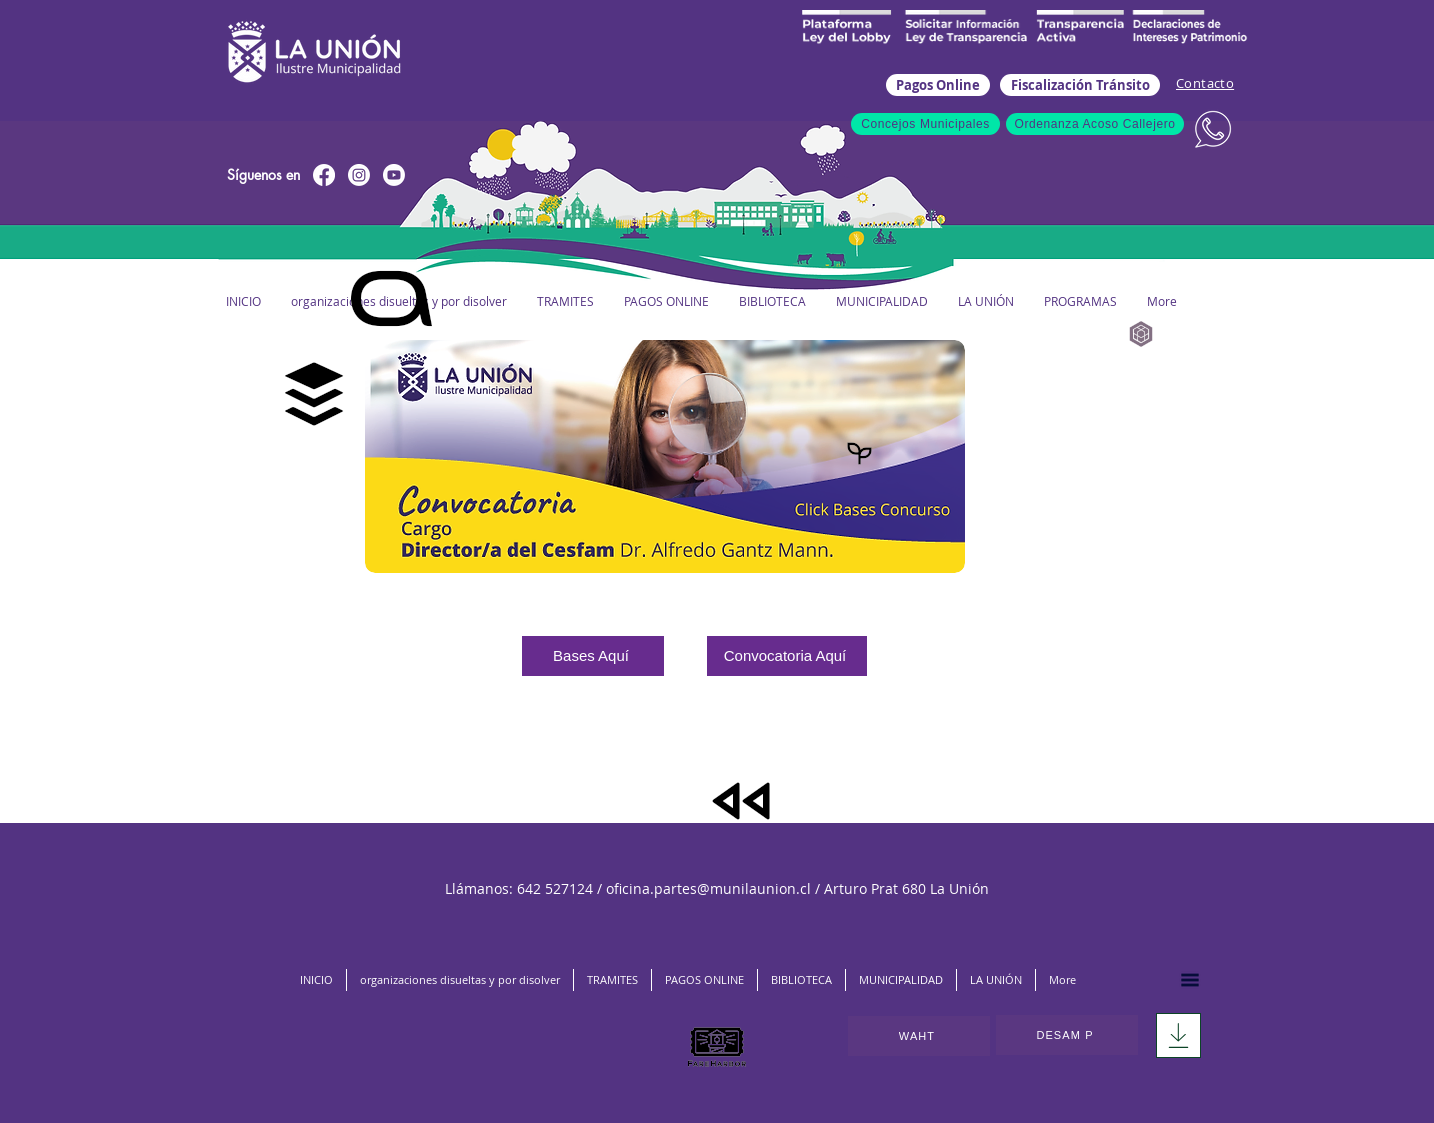  What do you see at coordinates (391, 298) in the screenshot?
I see `AbbVie pharmaceutical company logo` at bounding box center [391, 298].